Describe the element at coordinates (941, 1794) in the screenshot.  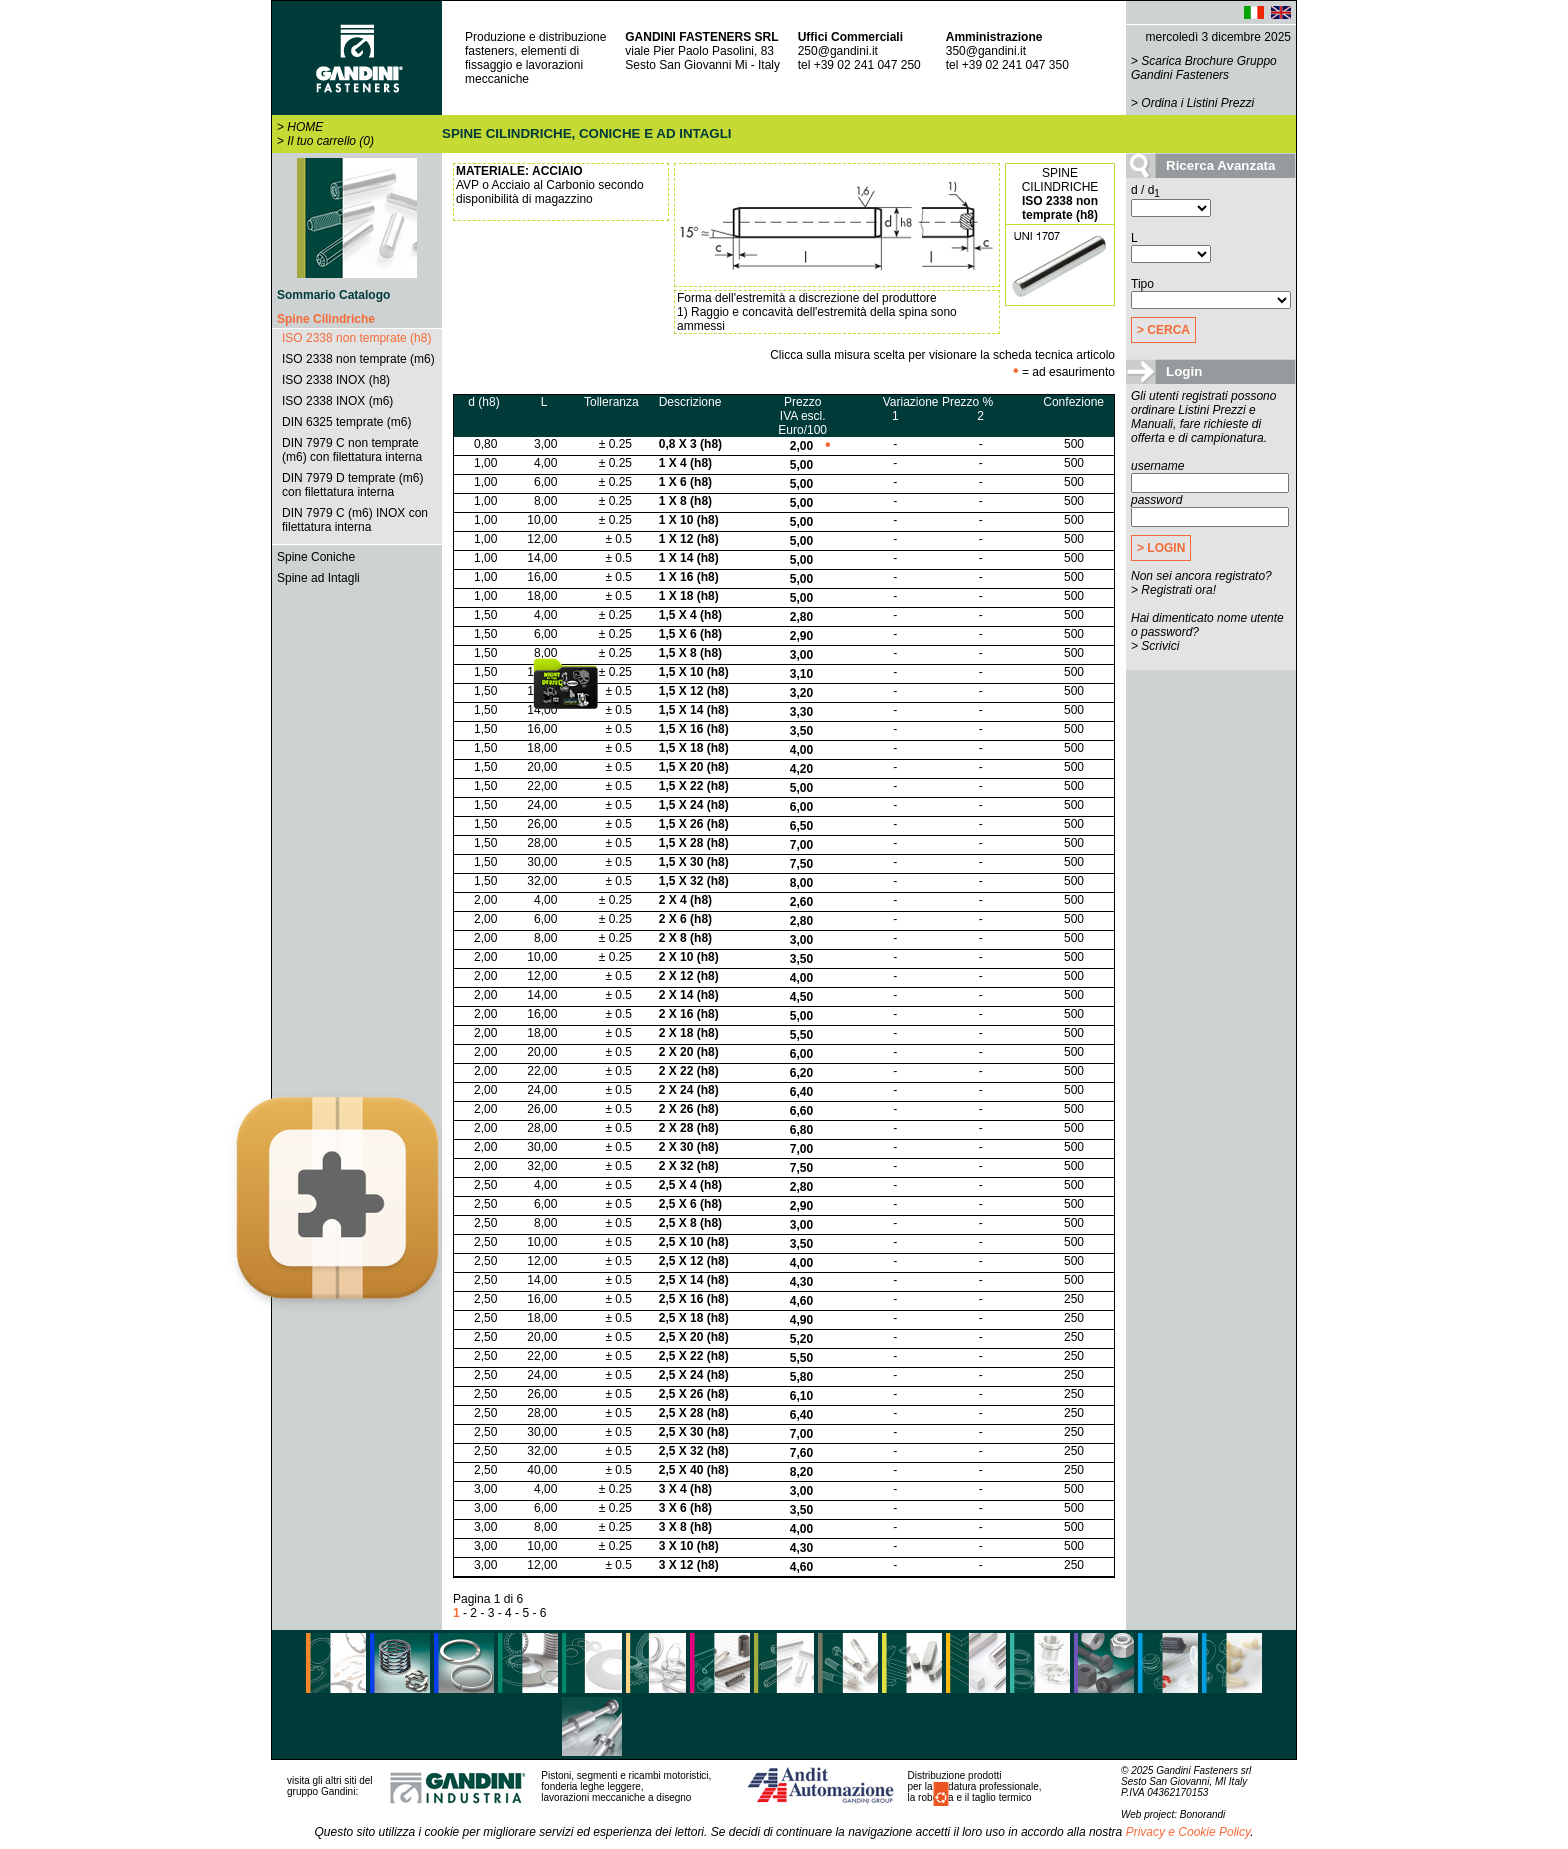
I see `open the ubuntu system menu` at that location.